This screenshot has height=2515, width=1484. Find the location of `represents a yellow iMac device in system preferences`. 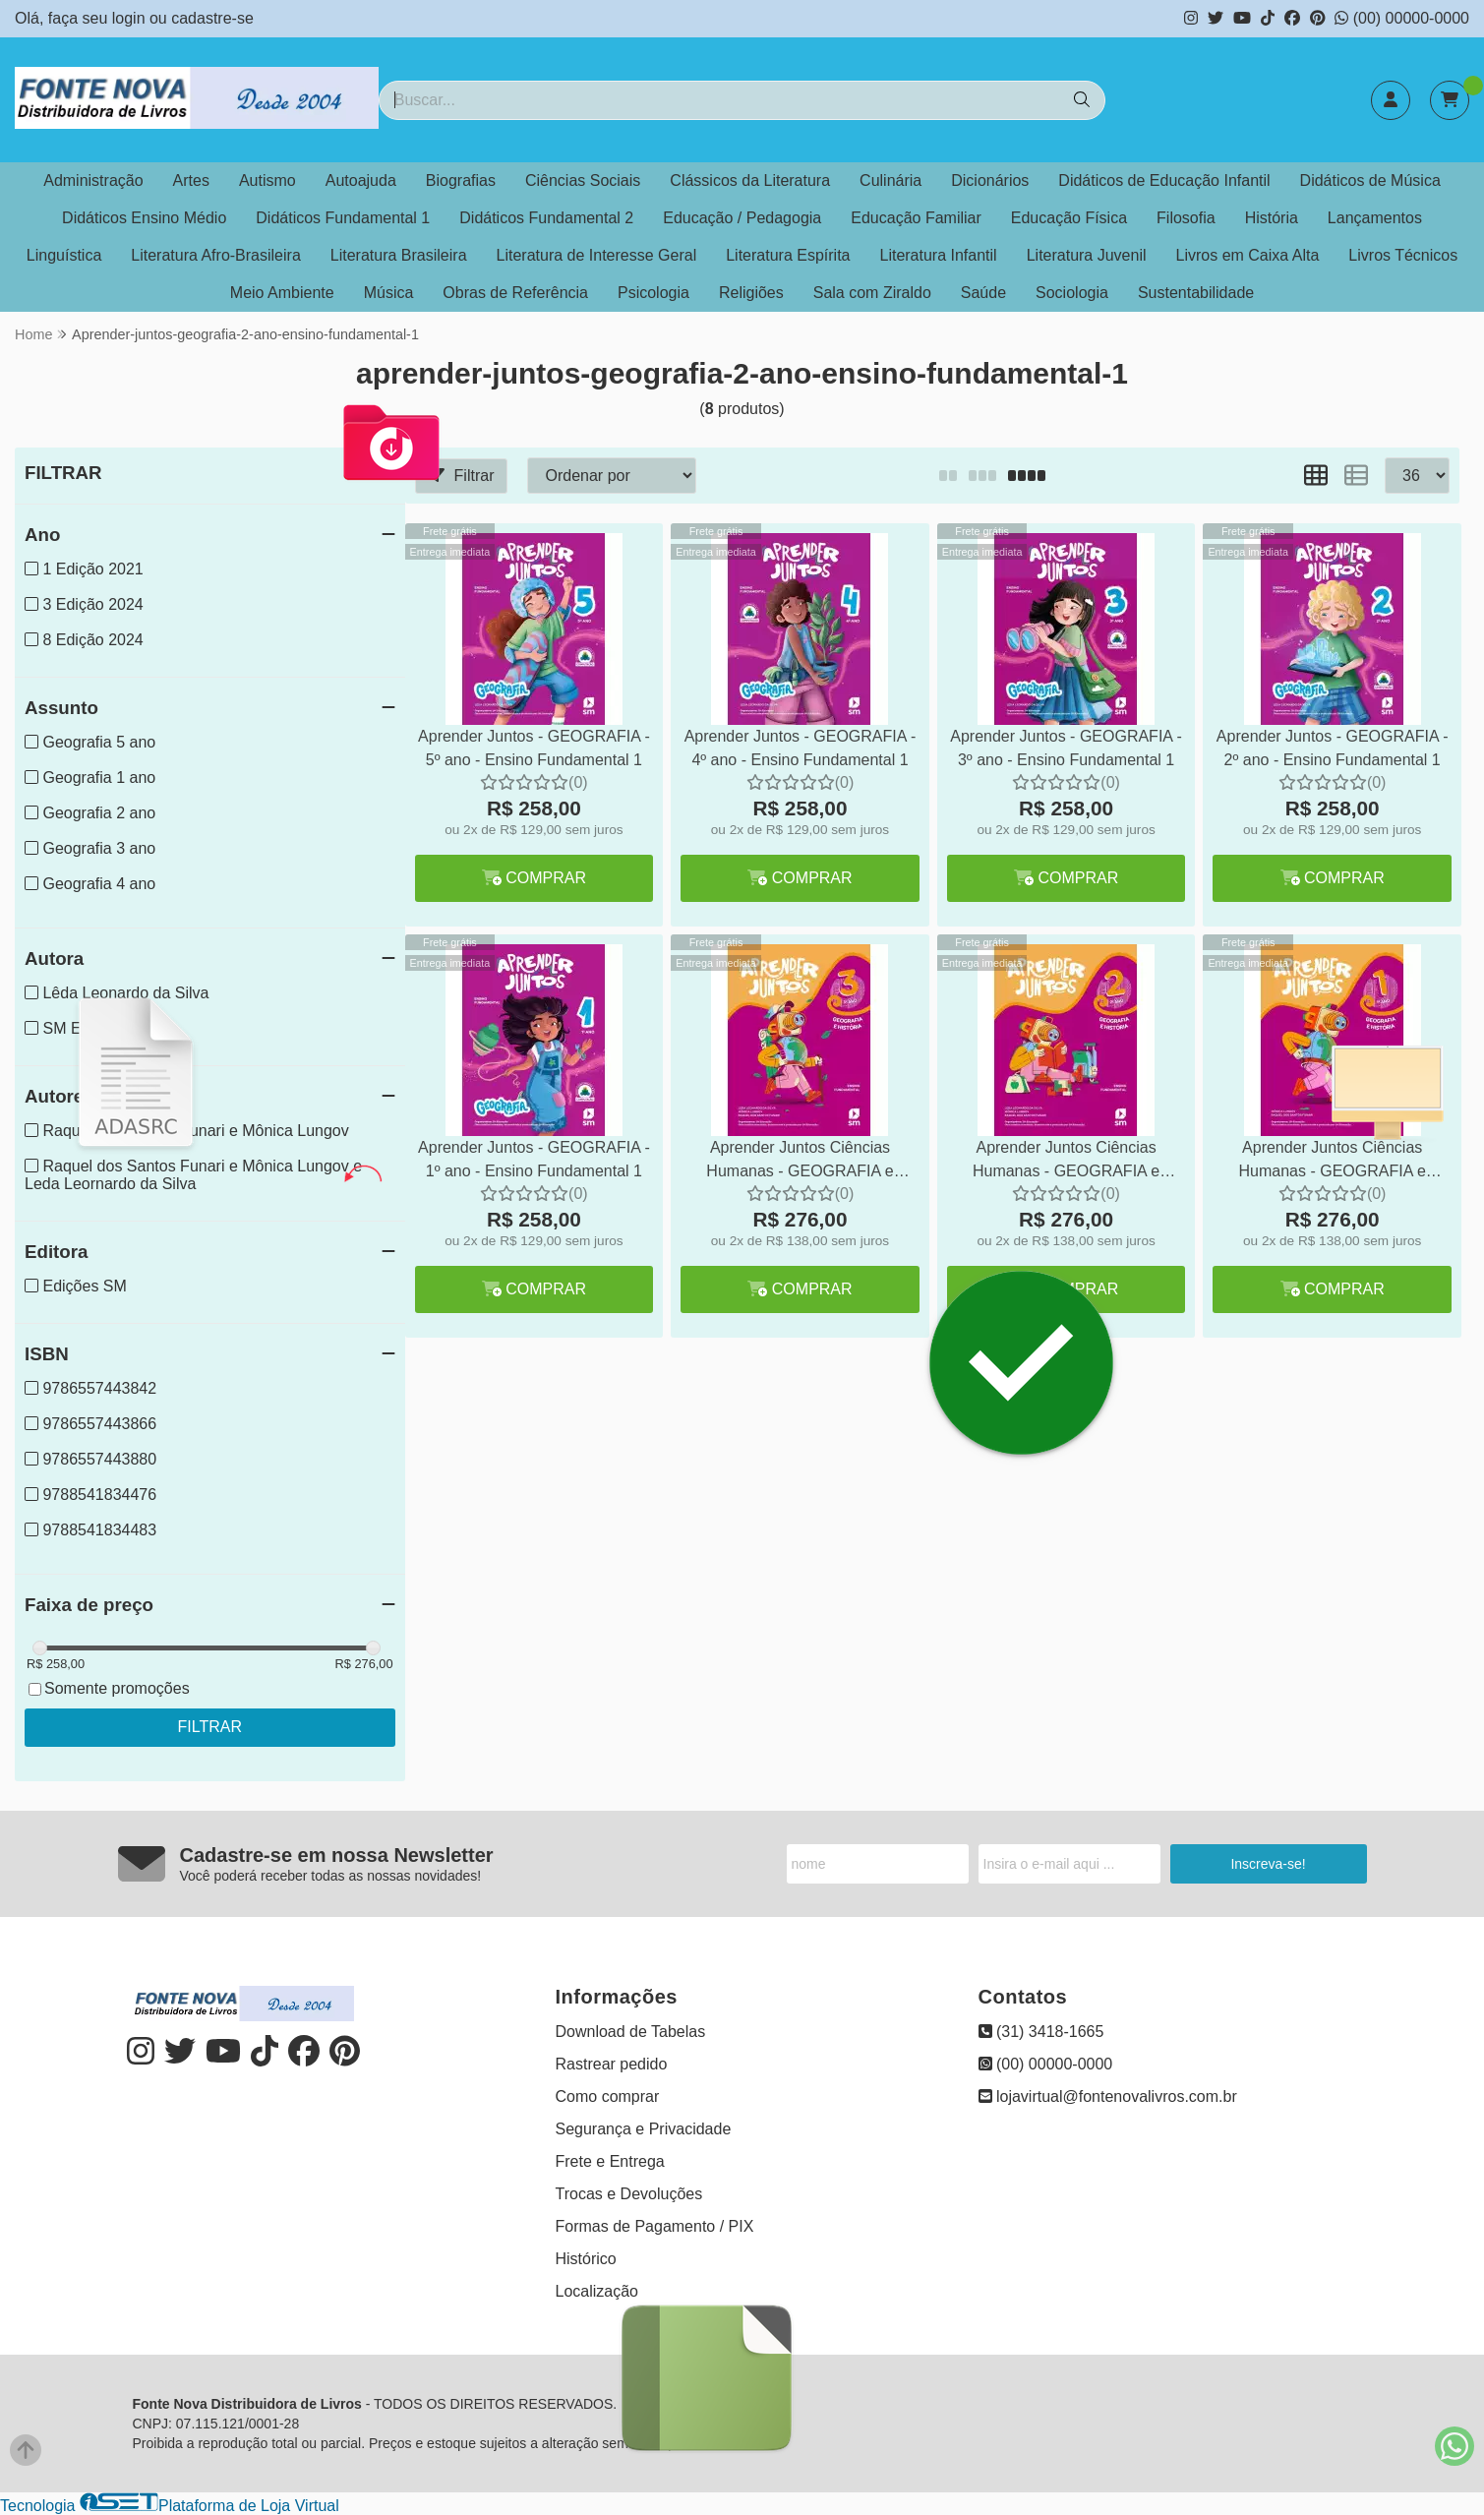

represents a yellow iMac device in system preferences is located at coordinates (1388, 1091).